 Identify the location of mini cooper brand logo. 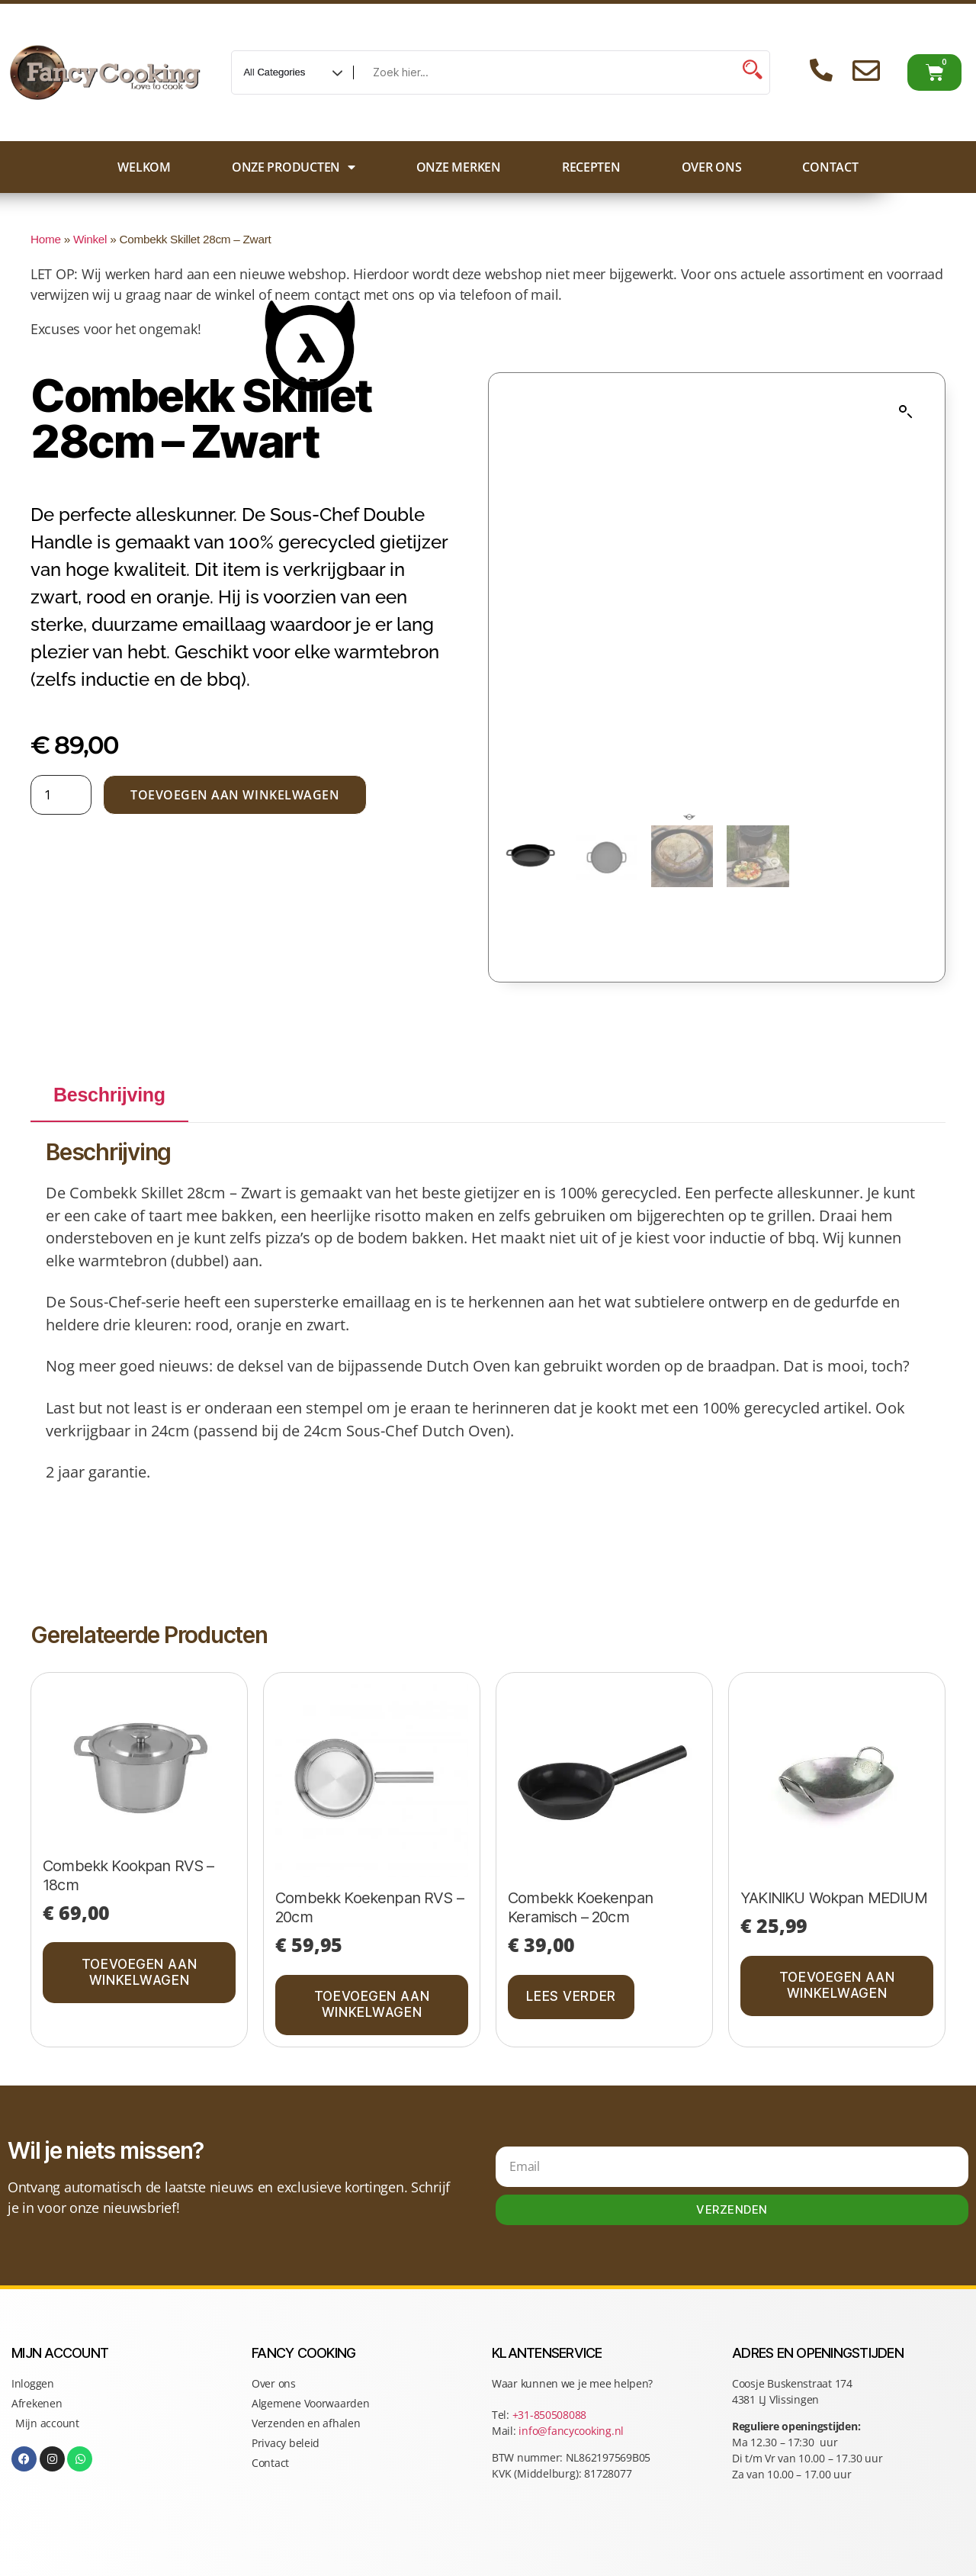
(689, 817).